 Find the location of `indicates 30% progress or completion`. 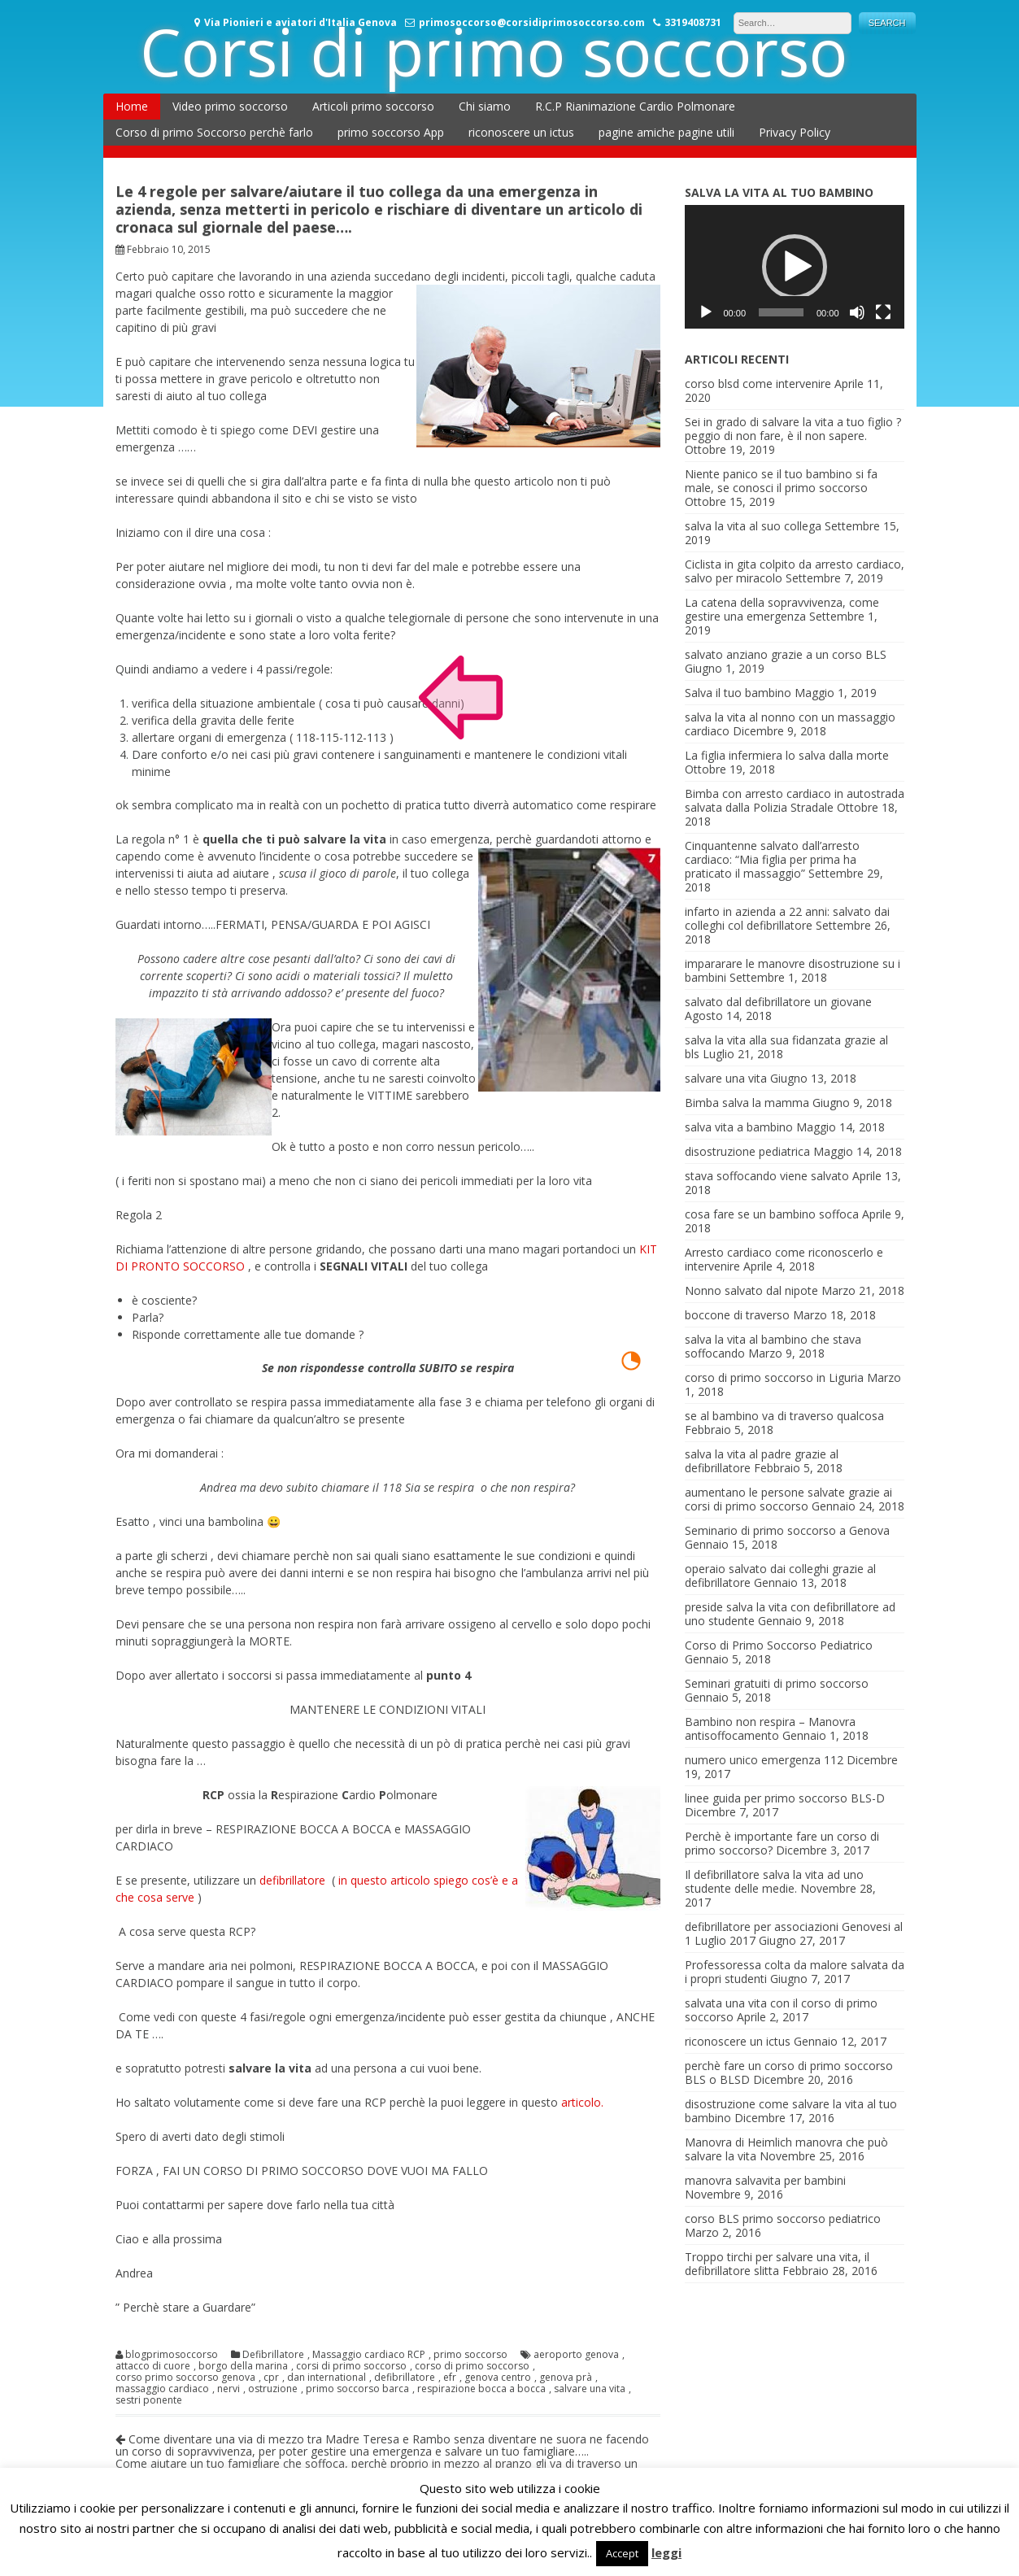

indicates 30% progress or completion is located at coordinates (631, 1361).